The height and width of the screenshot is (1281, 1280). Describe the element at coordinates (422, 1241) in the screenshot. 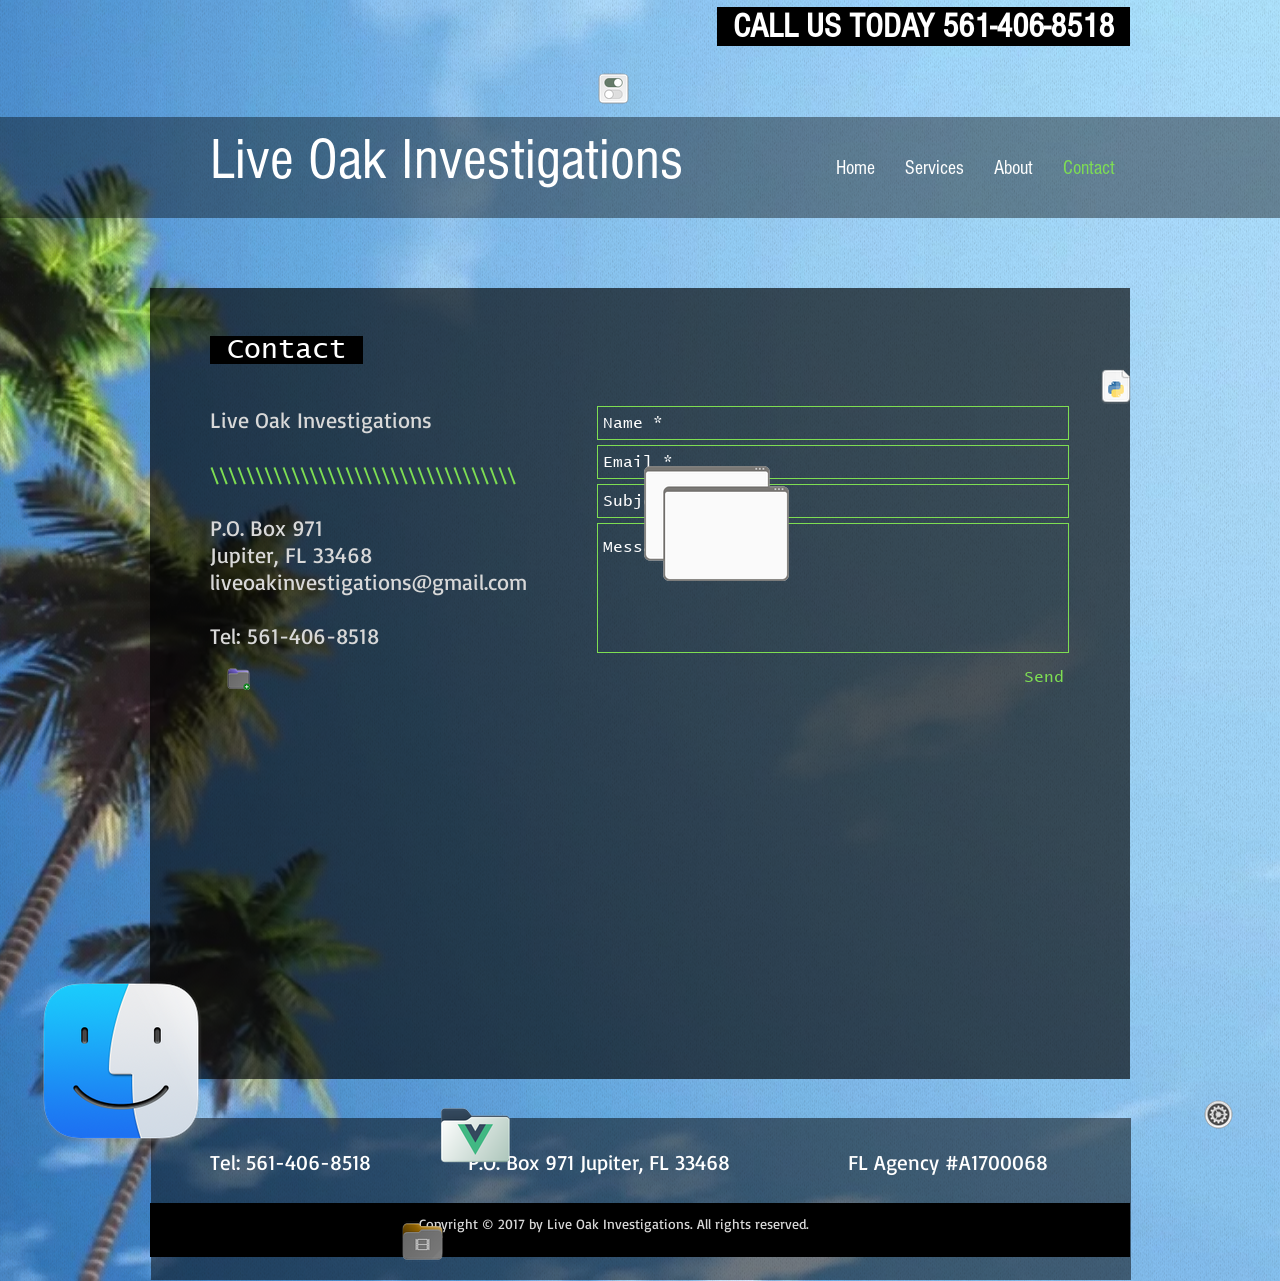

I see `open your videos folder` at that location.